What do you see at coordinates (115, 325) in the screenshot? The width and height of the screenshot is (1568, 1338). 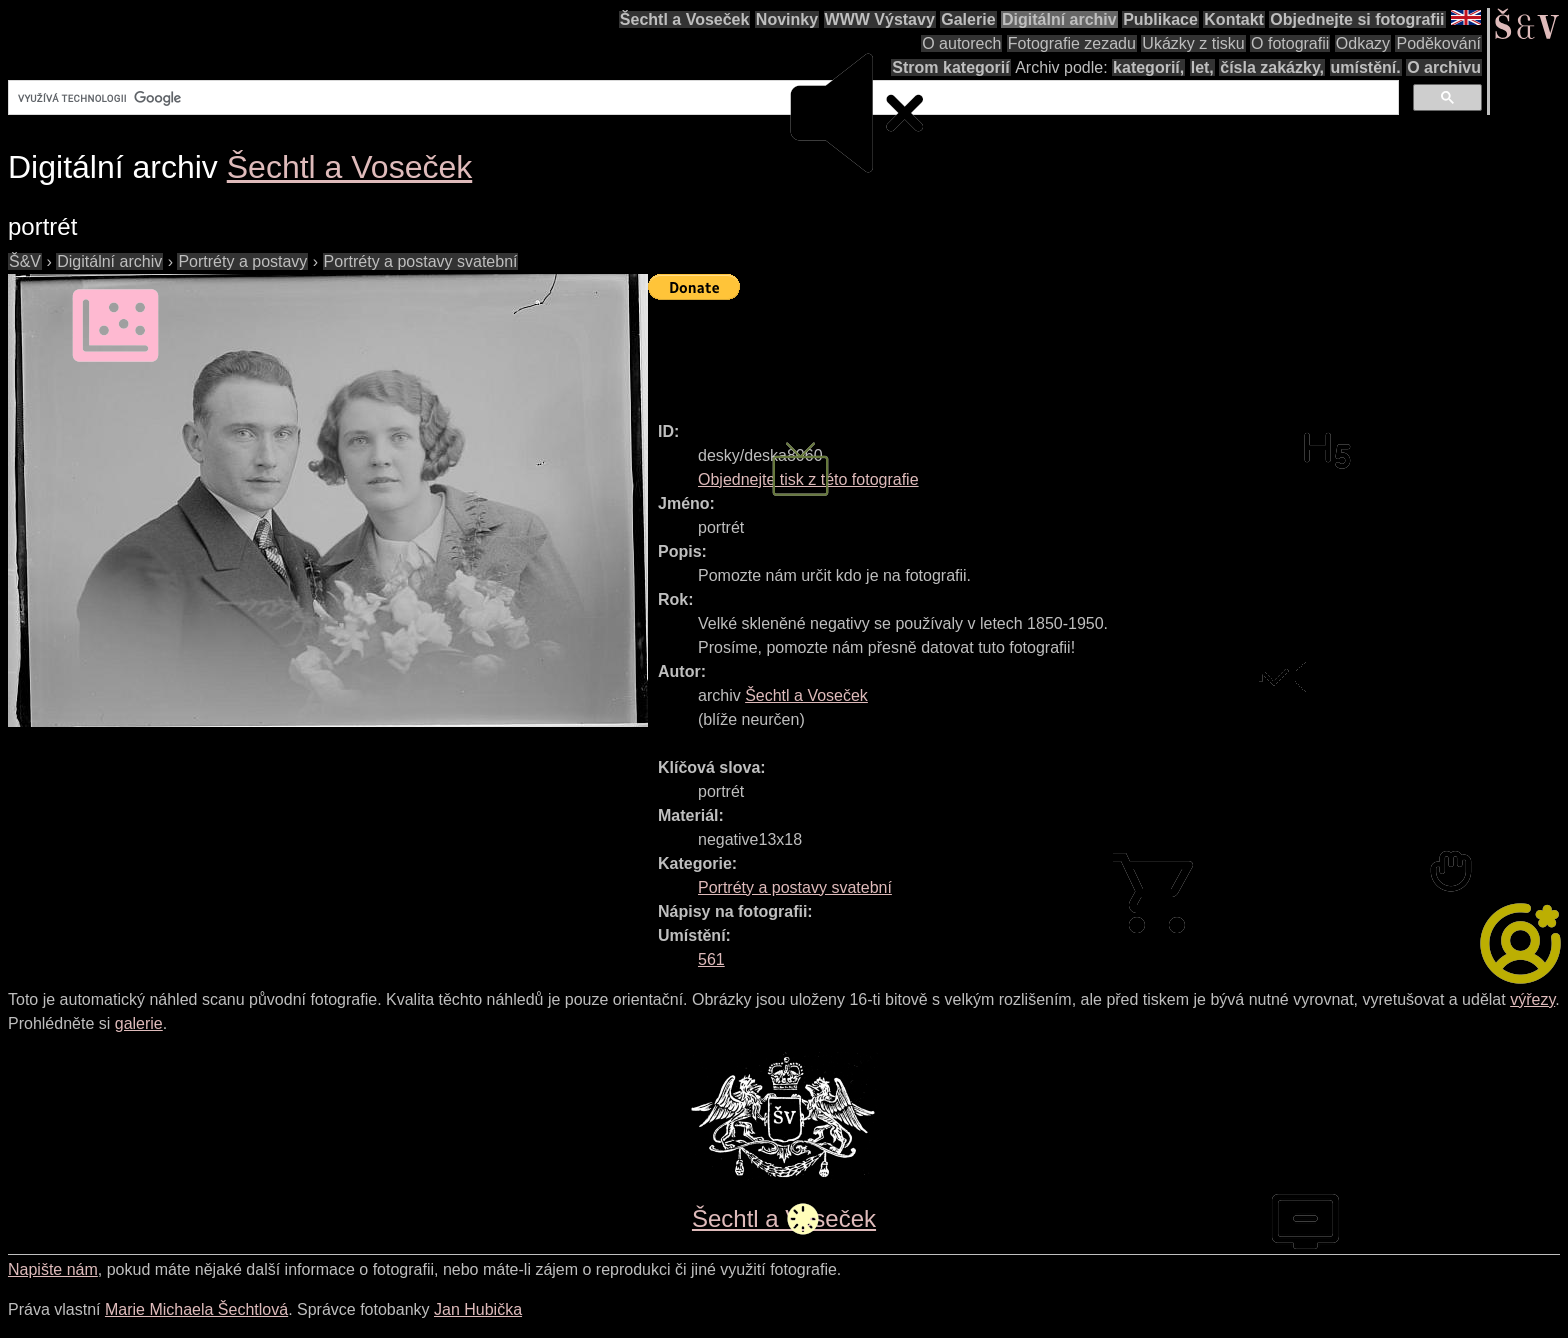 I see `view scatter plot data visualization` at bounding box center [115, 325].